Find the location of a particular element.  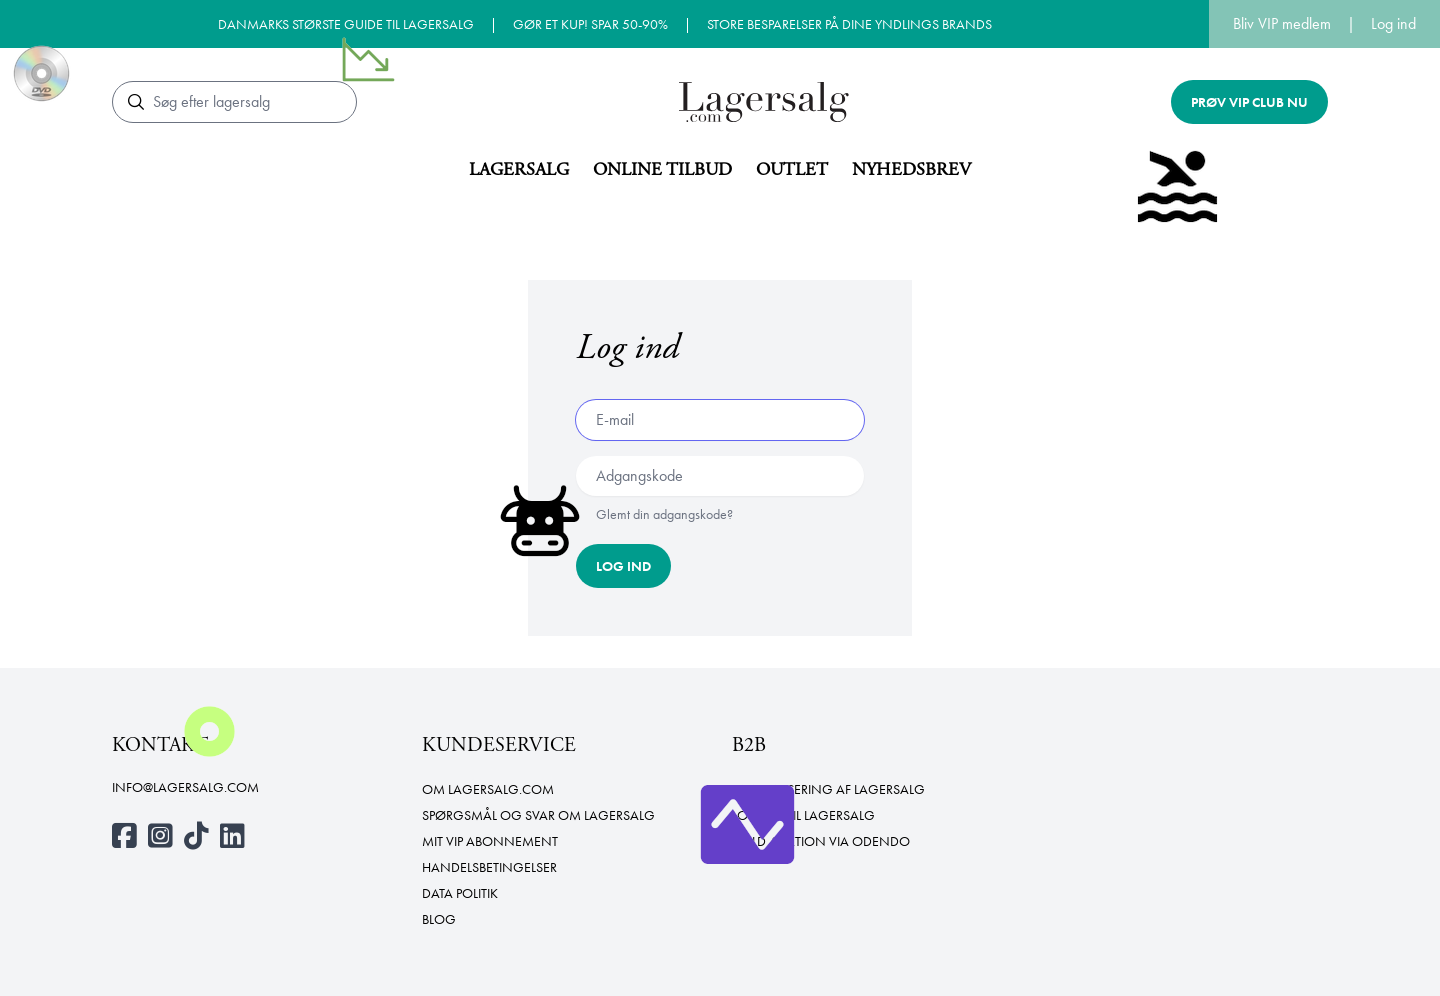

indicates a DVD disc or optical media is located at coordinates (41, 73).